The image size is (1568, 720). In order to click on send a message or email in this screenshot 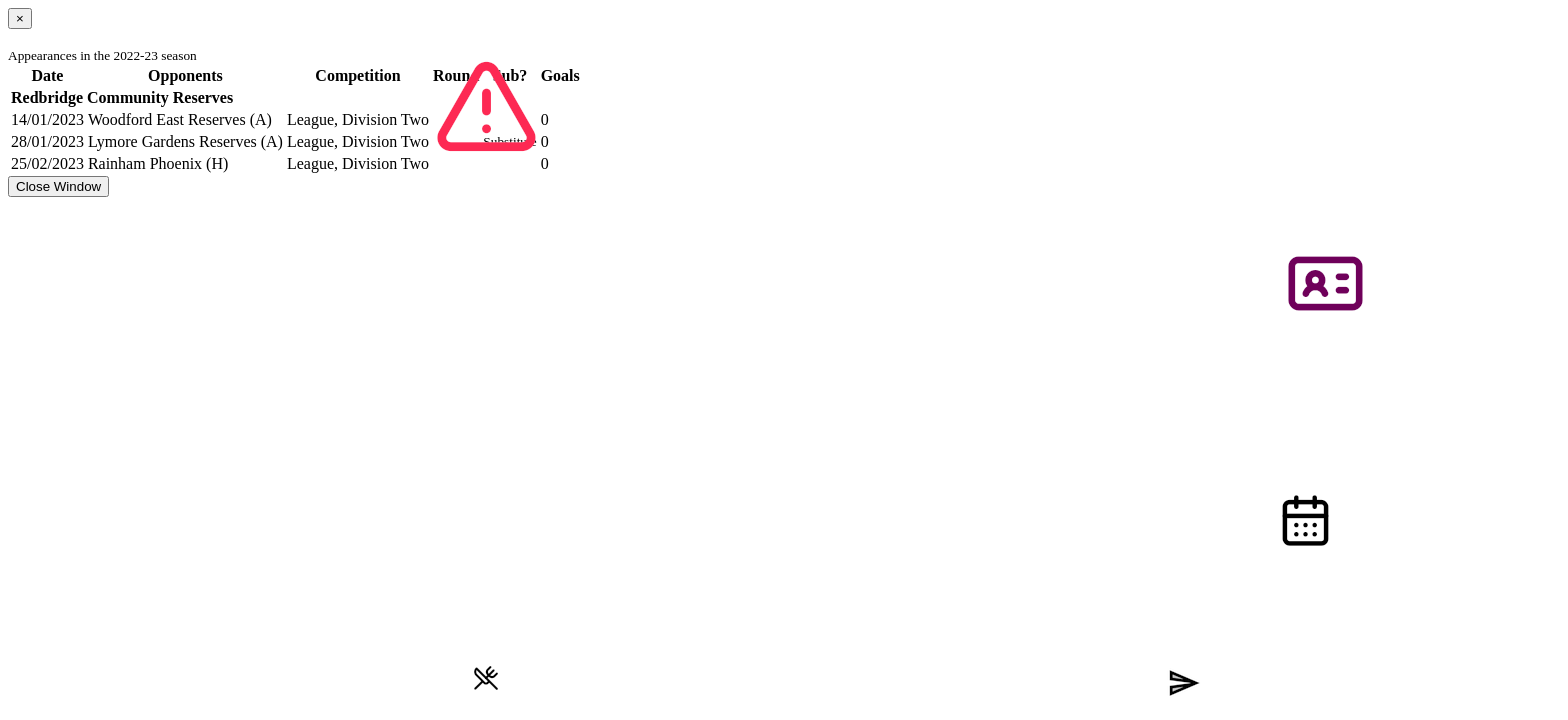, I will do `click(1184, 683)`.